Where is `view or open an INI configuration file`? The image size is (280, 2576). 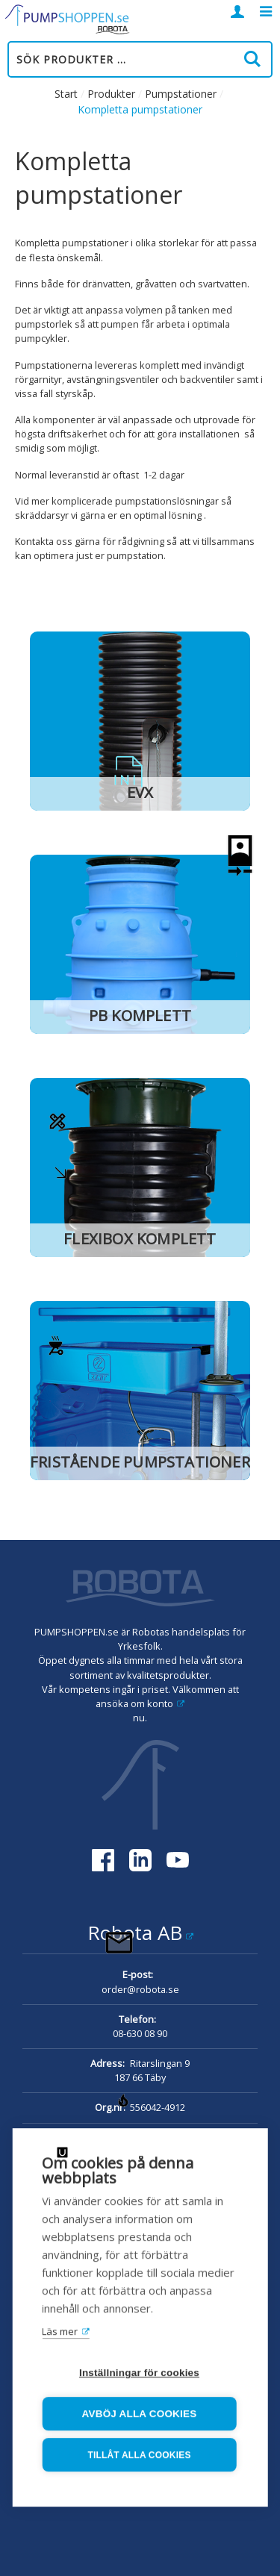 view or open an INI configuration file is located at coordinates (129, 772).